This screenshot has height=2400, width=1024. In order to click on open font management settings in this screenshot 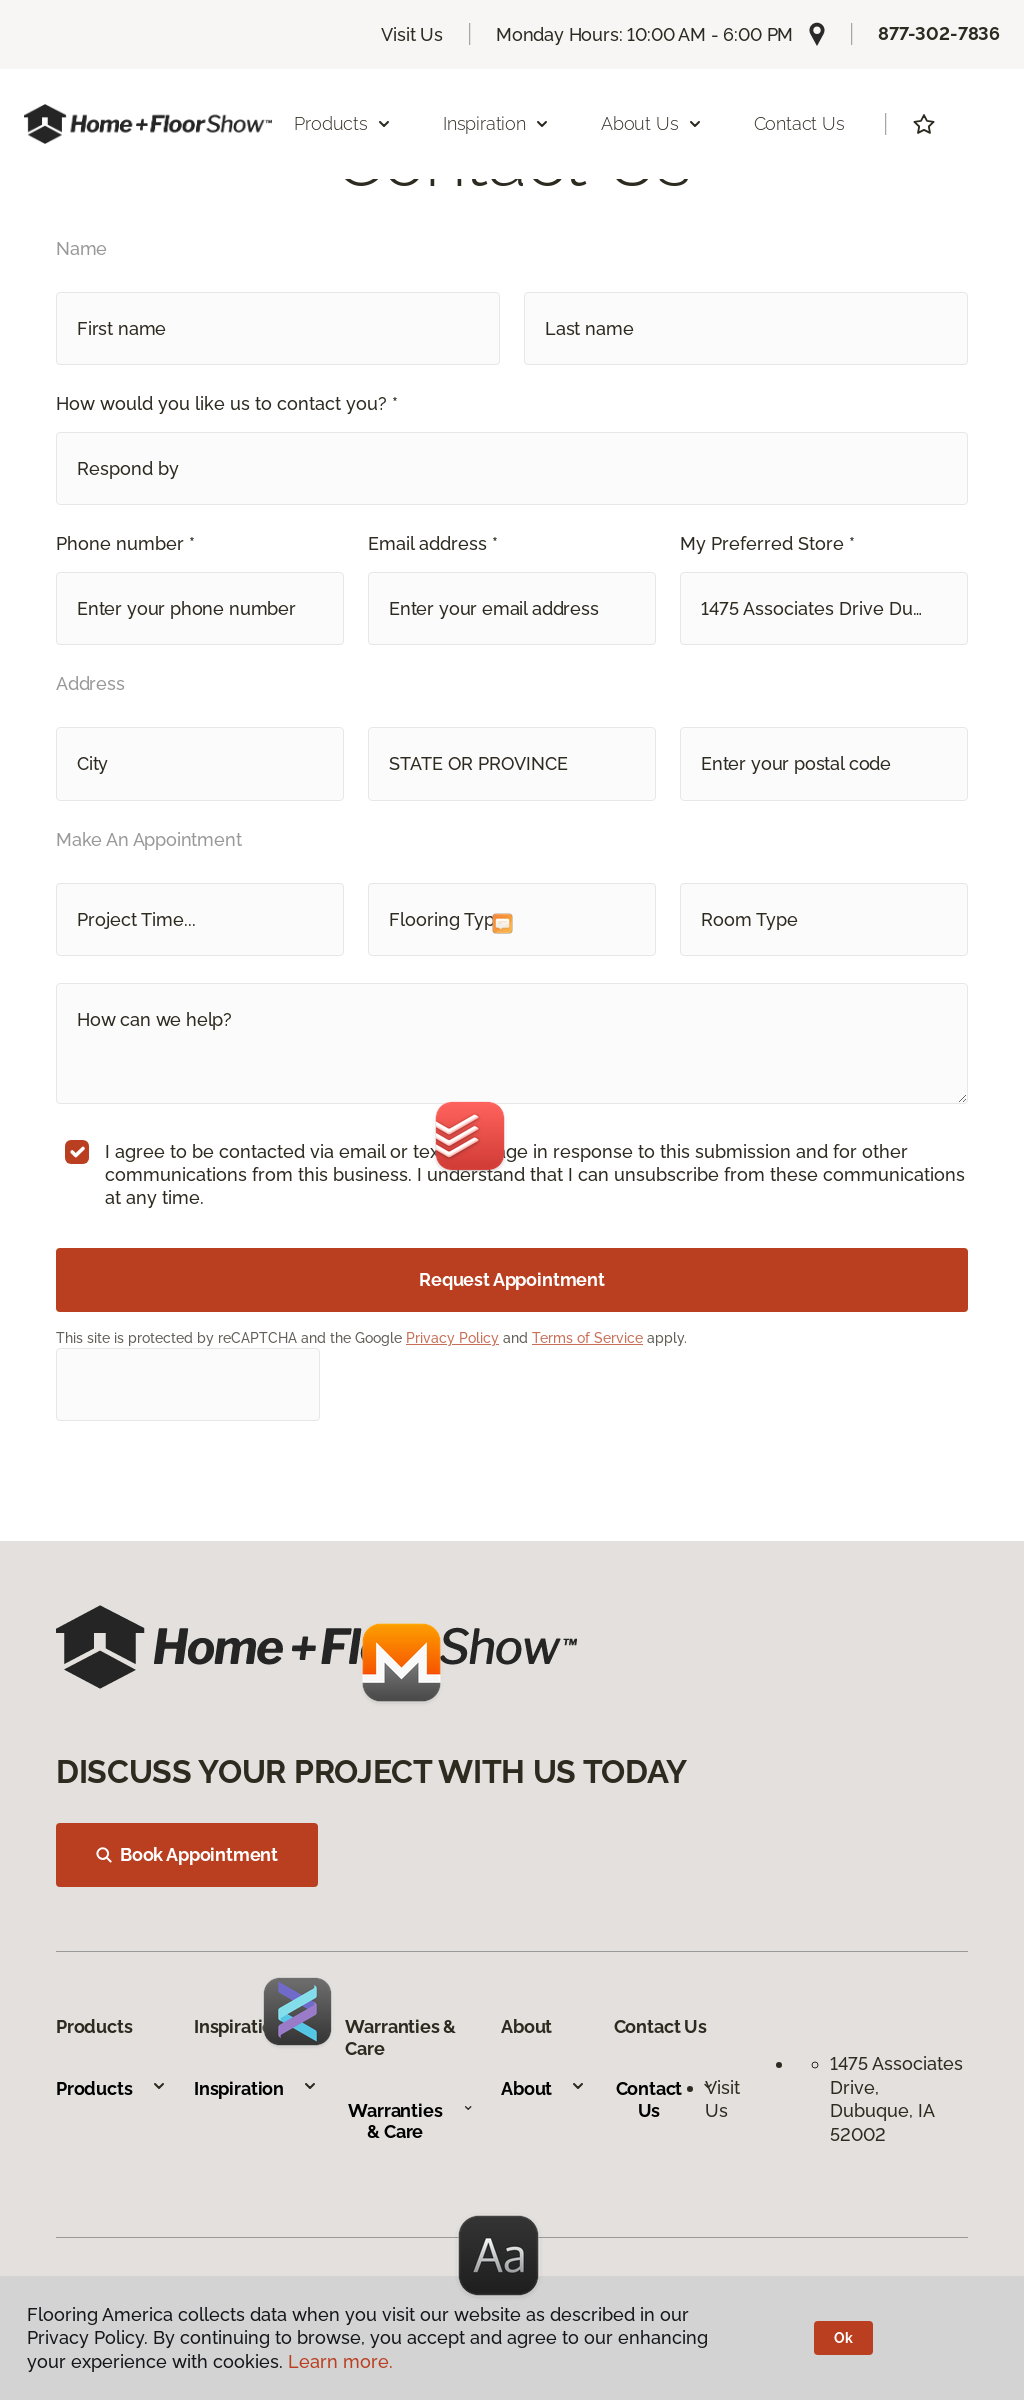, I will do `click(498, 2255)`.